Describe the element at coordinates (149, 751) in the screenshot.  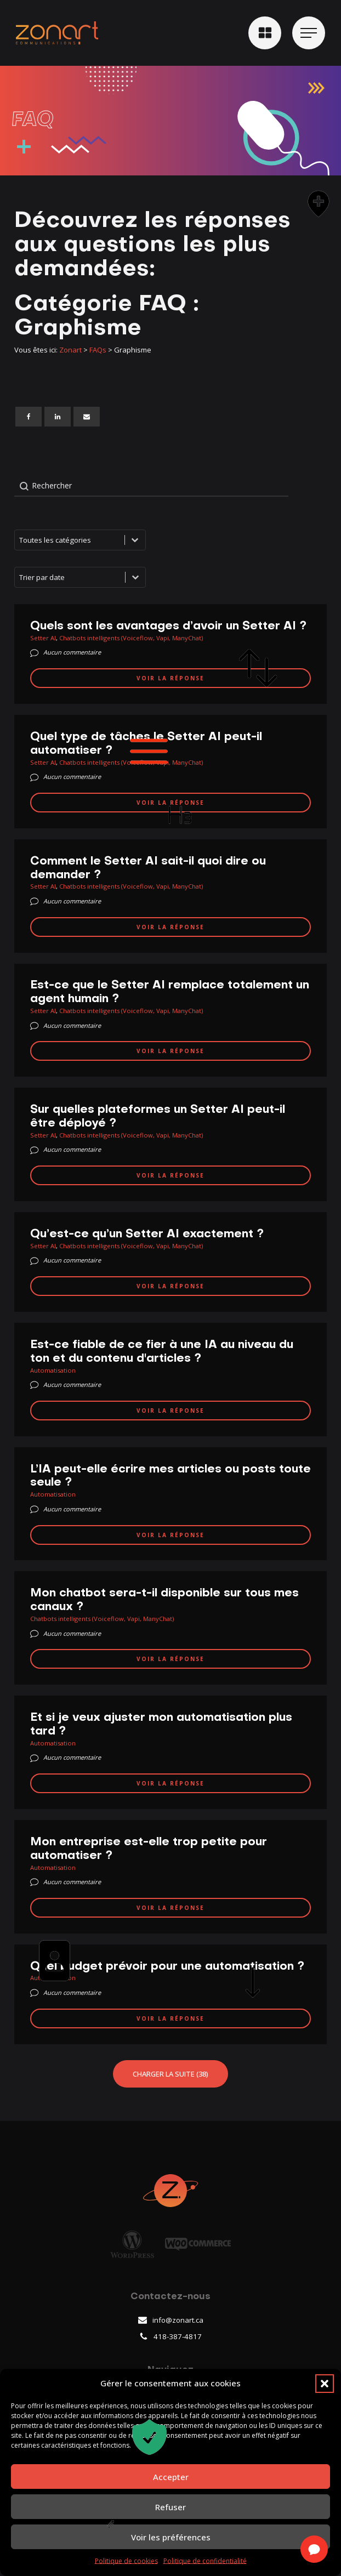
I see `open navigation menu` at that location.